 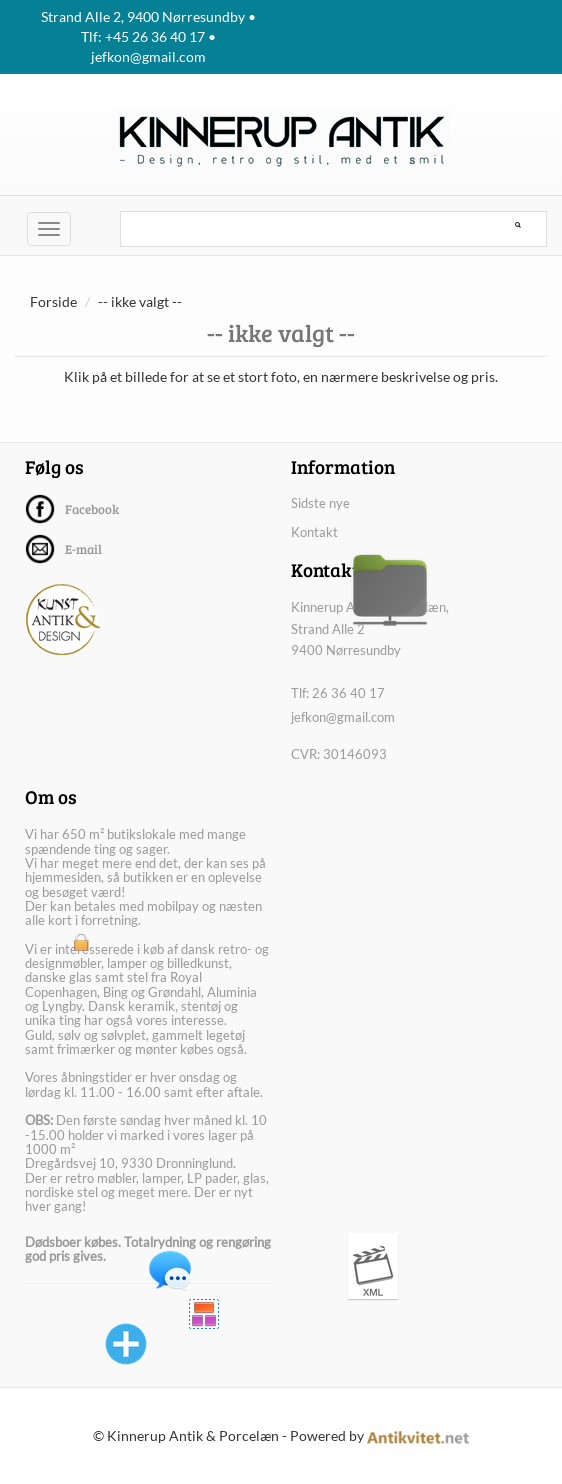 I want to click on xml file associated with iMovie project, so click(x=373, y=1266).